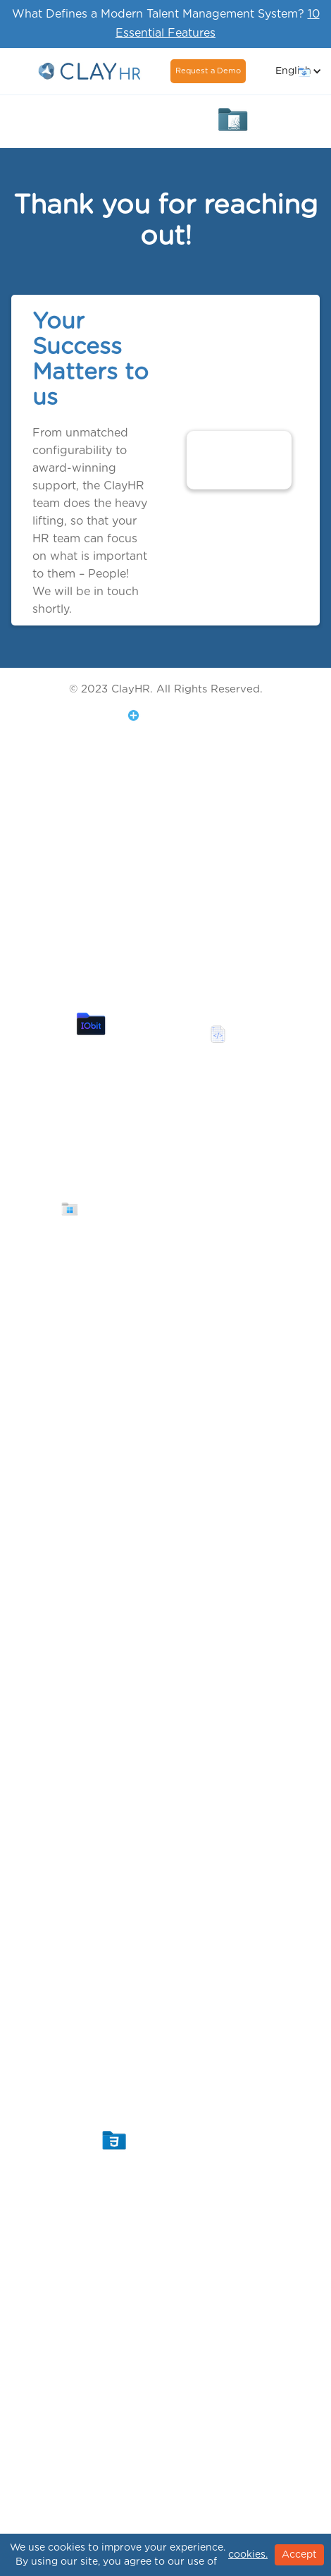 Image resolution: width=331 pixels, height=2576 pixels. I want to click on open the IObit application folder, so click(91, 1025).